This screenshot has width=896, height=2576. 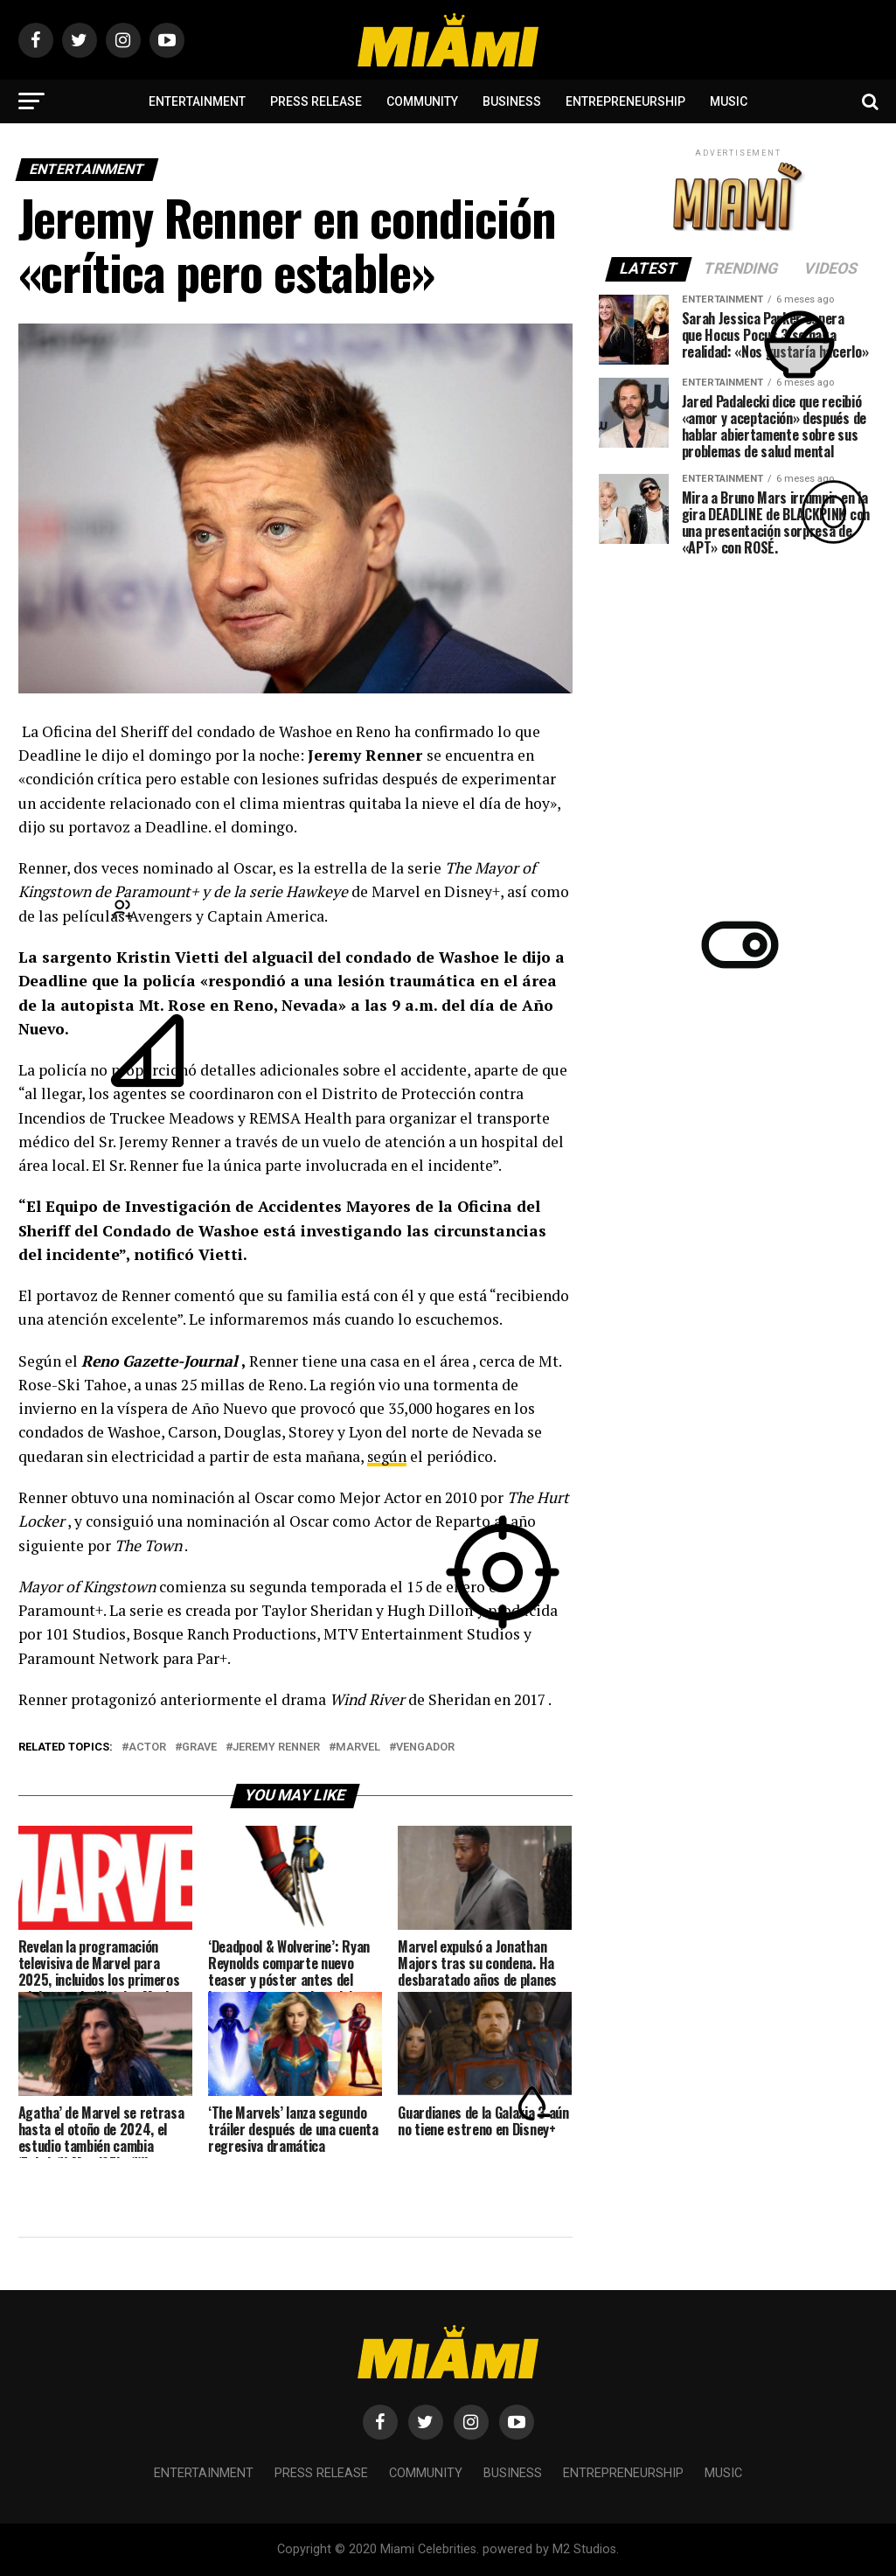 I want to click on view food or meal options, so click(x=799, y=345).